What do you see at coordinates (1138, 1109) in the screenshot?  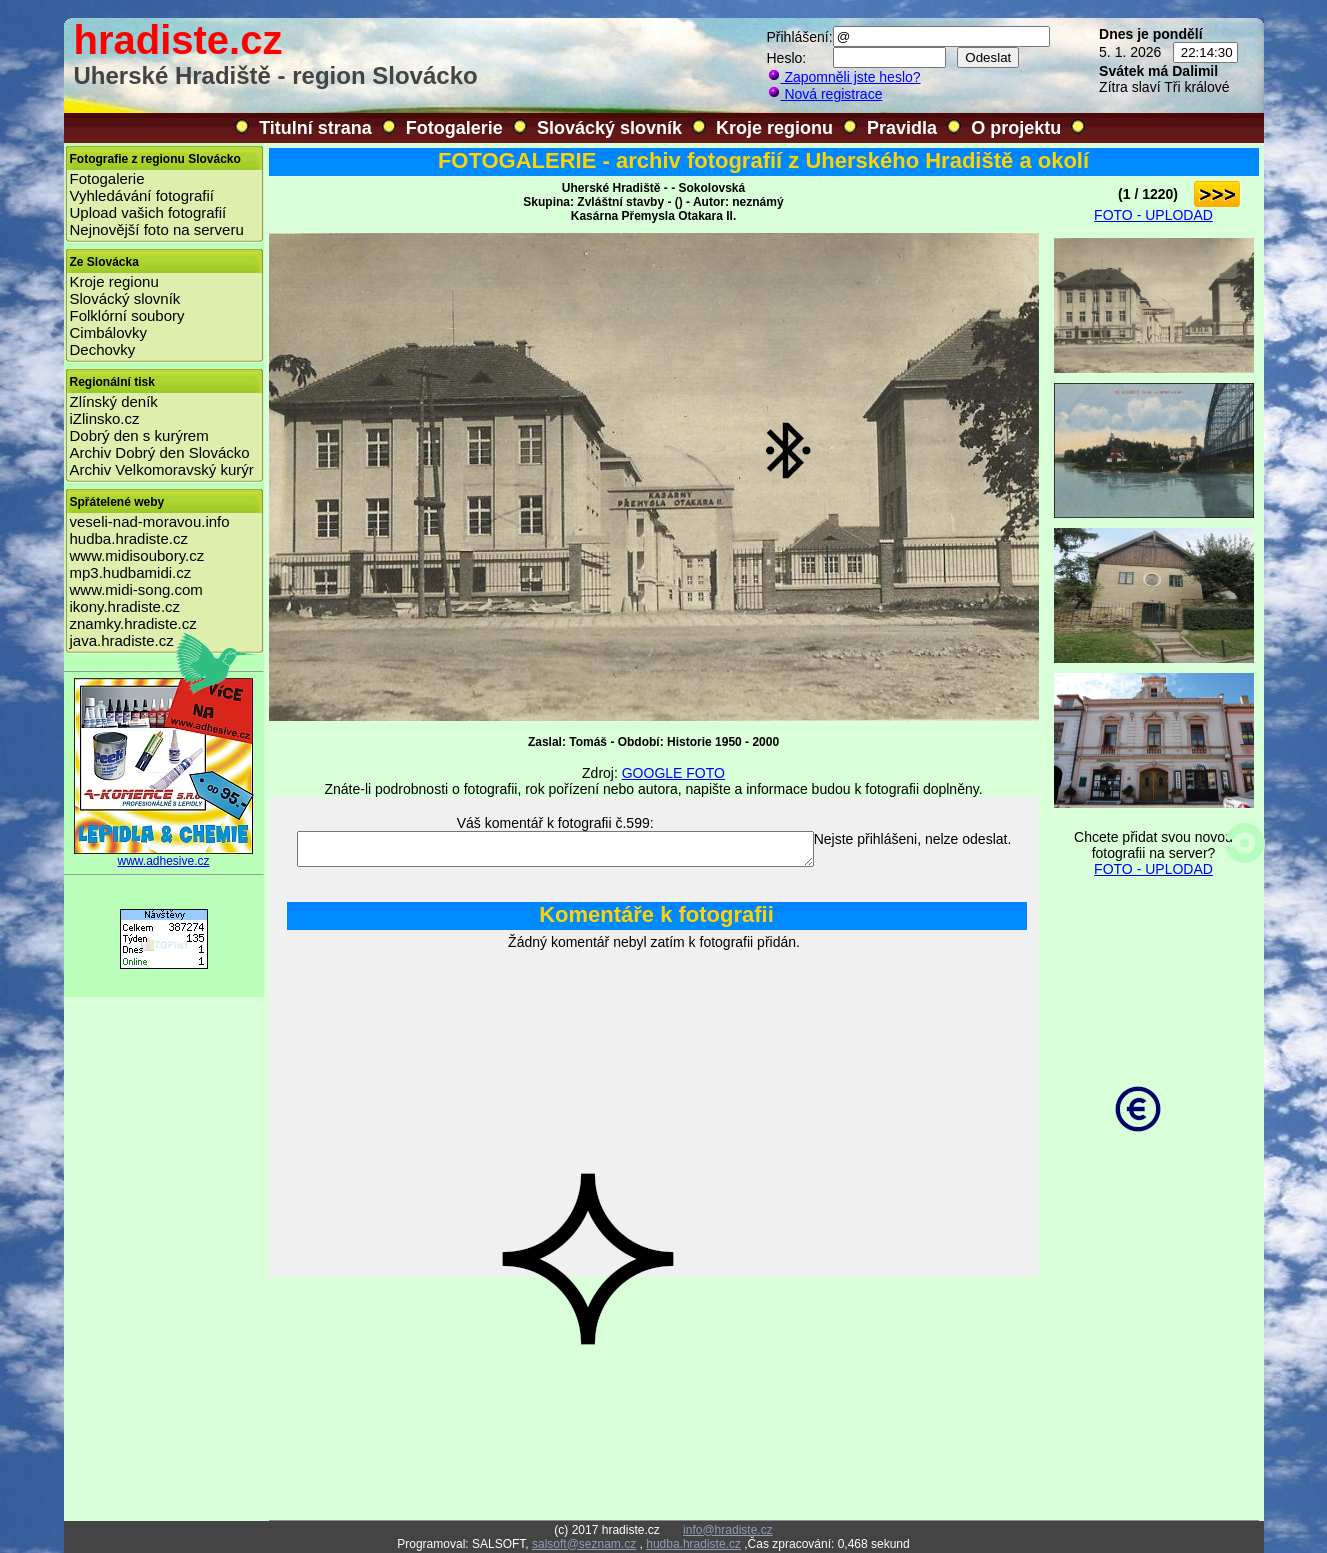 I see `view euro currency balance` at bounding box center [1138, 1109].